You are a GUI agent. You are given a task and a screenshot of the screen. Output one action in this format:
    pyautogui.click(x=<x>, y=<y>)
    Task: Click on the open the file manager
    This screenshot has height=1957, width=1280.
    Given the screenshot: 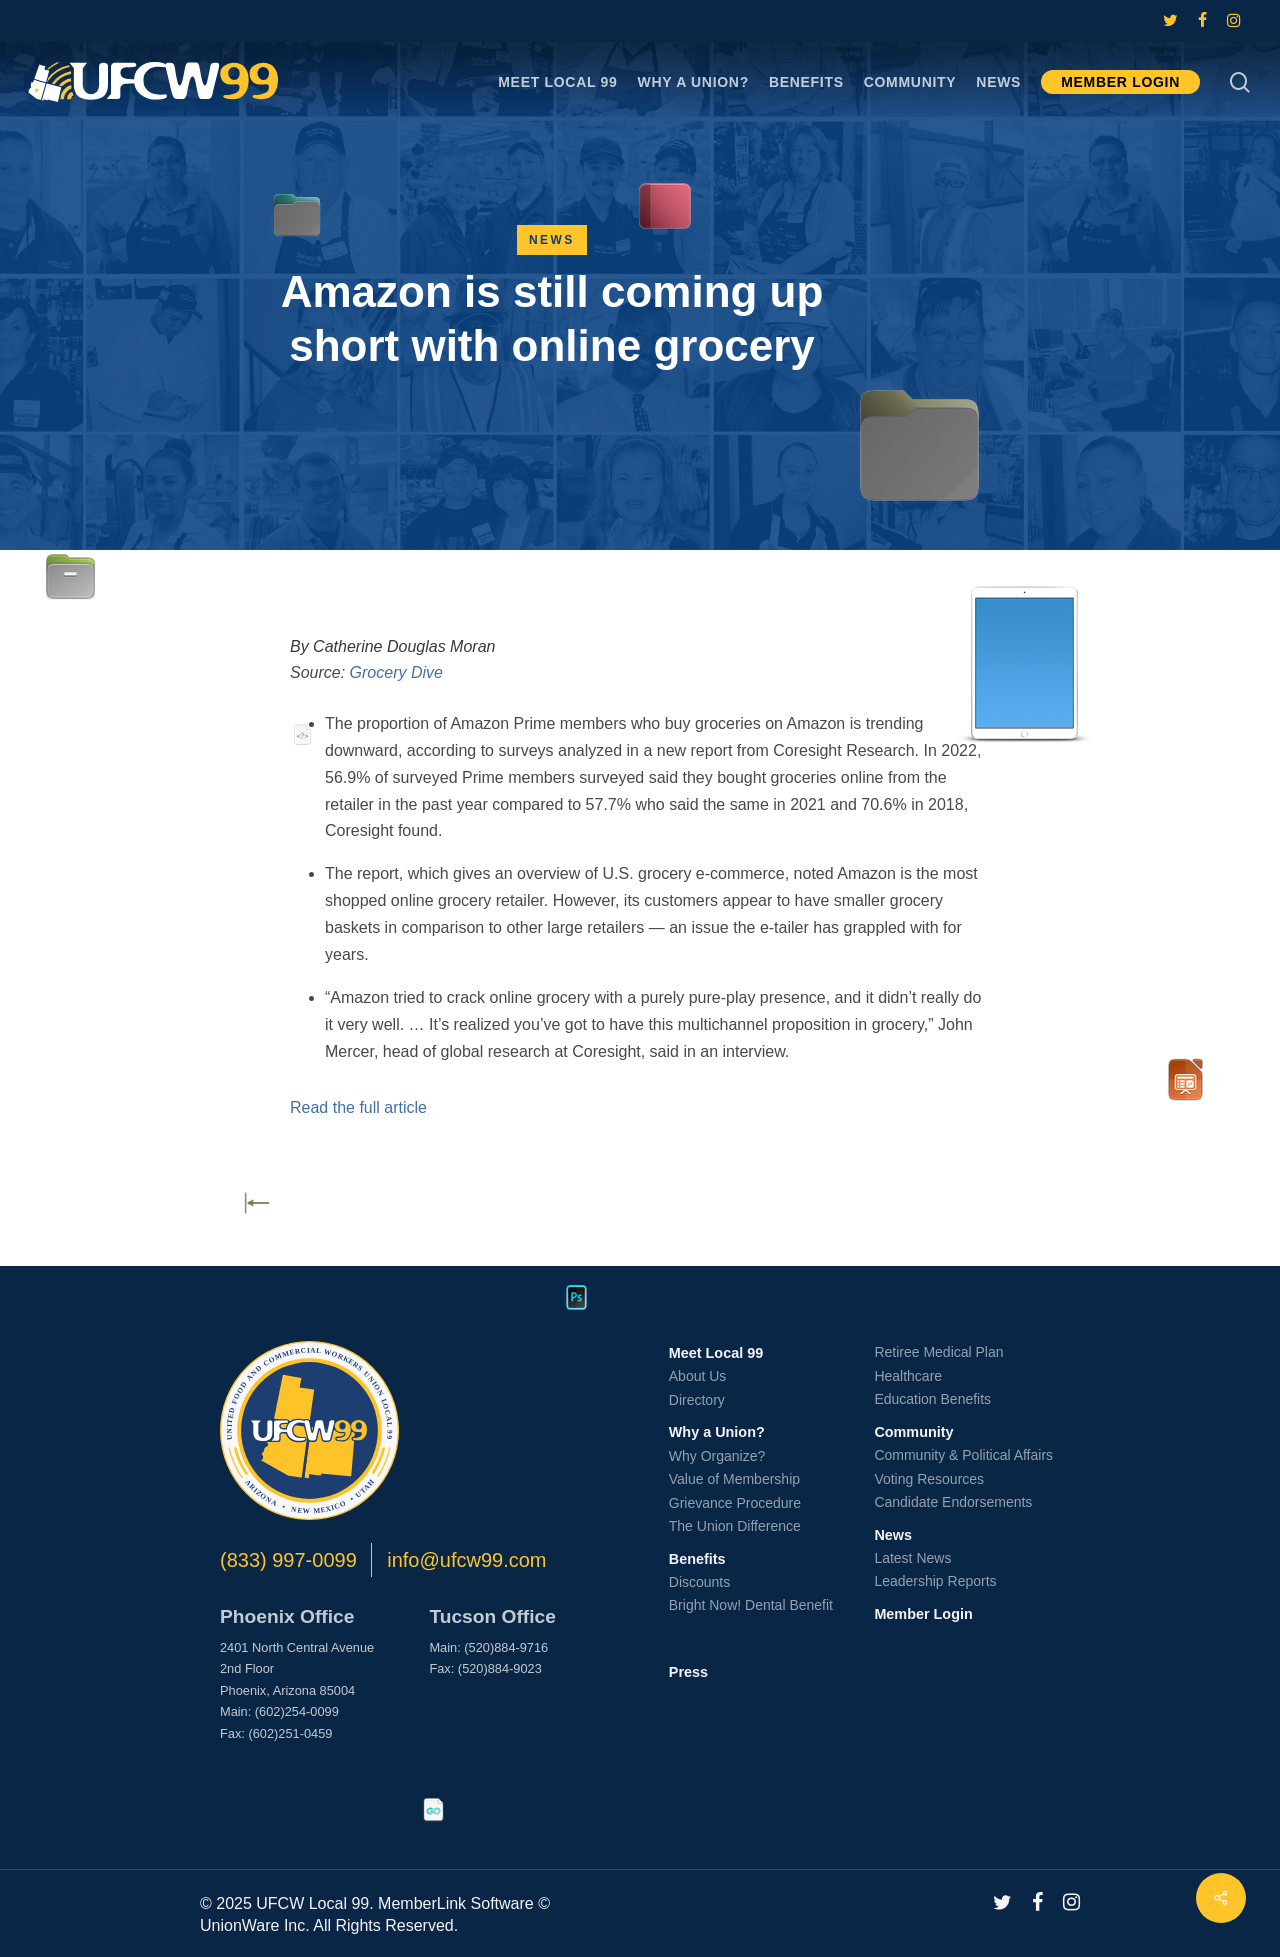 What is the action you would take?
    pyautogui.click(x=70, y=576)
    